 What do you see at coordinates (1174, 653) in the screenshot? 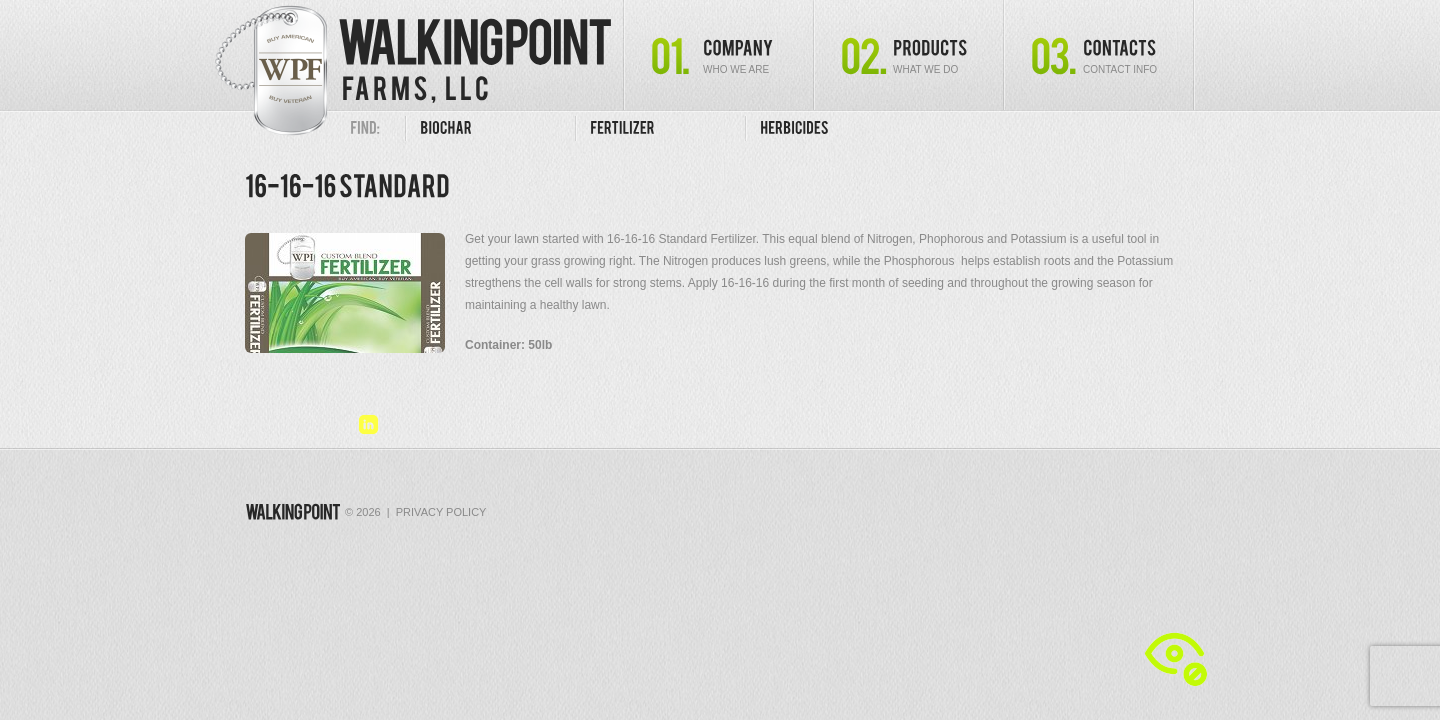
I see `disable visibility or hide content` at bounding box center [1174, 653].